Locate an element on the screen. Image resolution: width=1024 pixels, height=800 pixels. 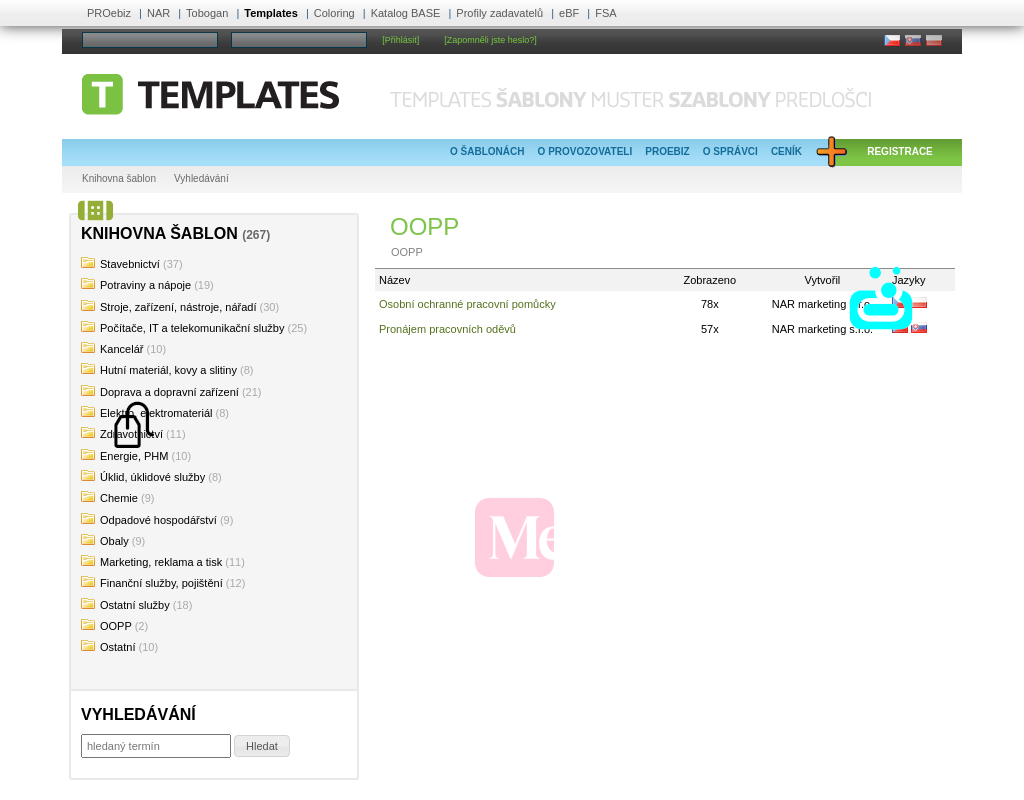
select tea or hot beverage option is located at coordinates (132, 426).